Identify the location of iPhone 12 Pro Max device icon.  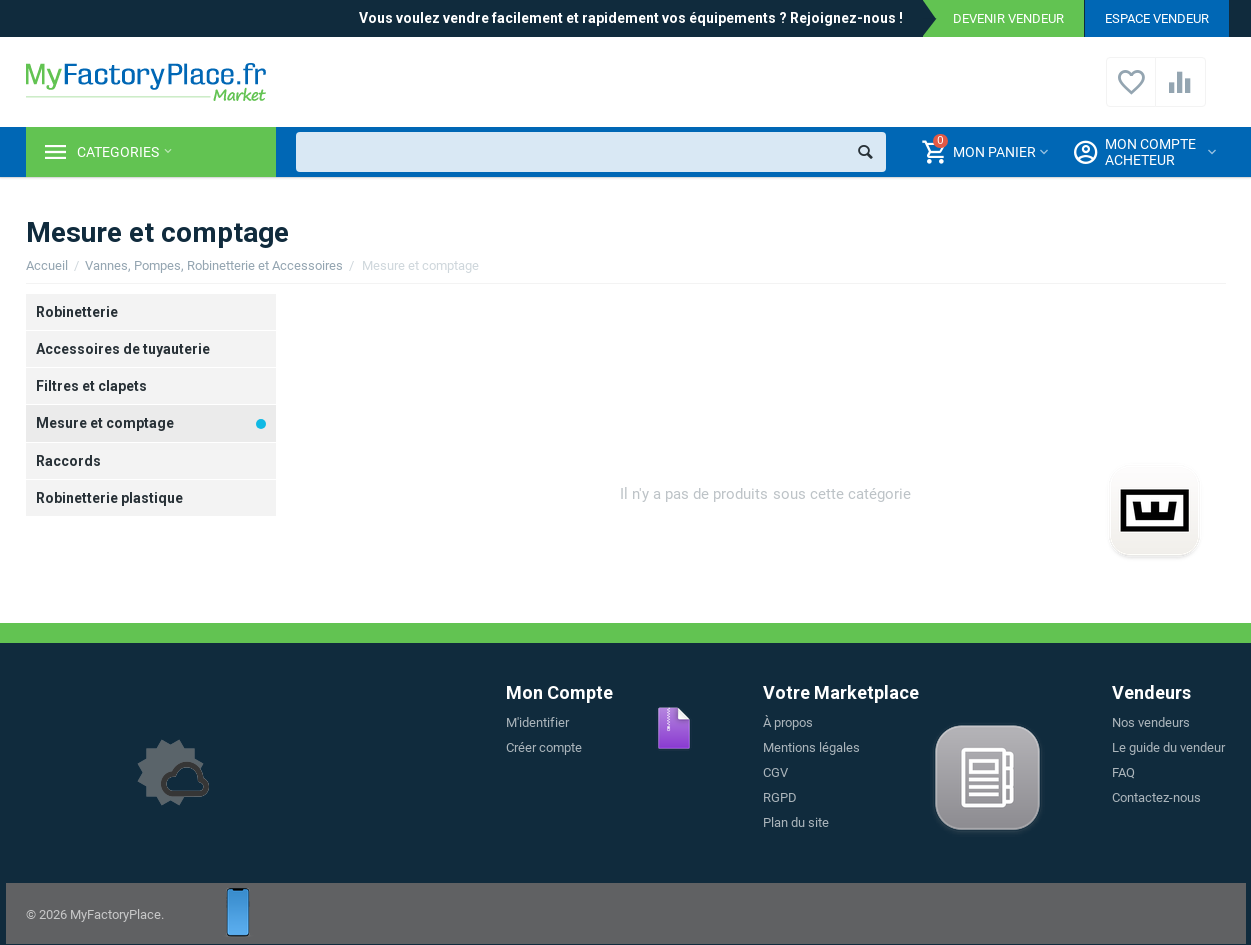
(238, 913).